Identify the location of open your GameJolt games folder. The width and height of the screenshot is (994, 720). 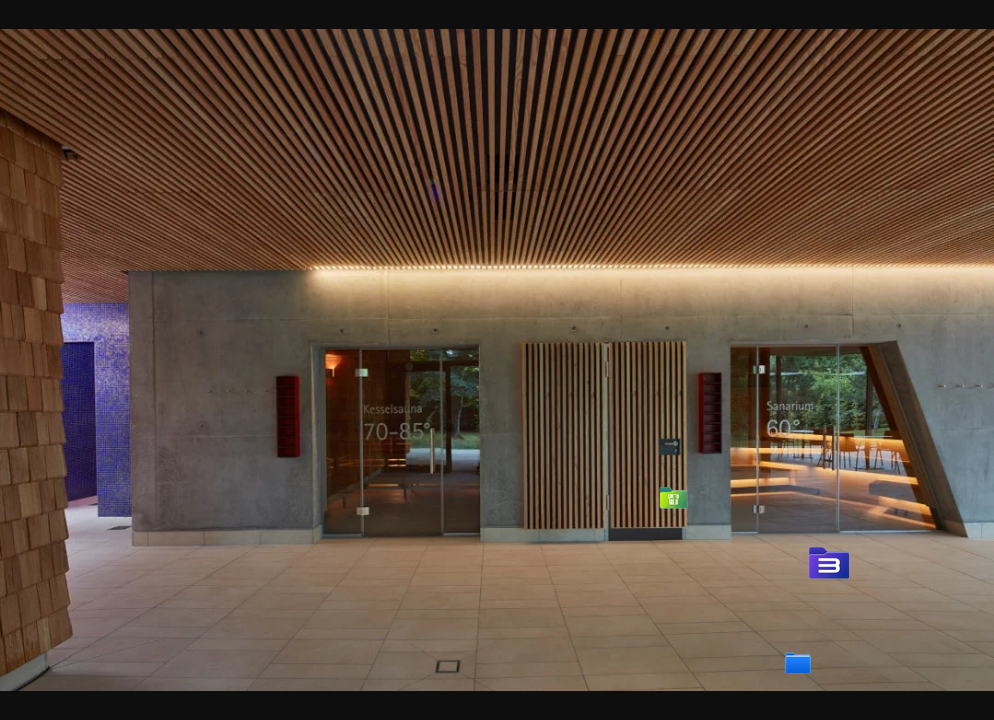
(673, 498).